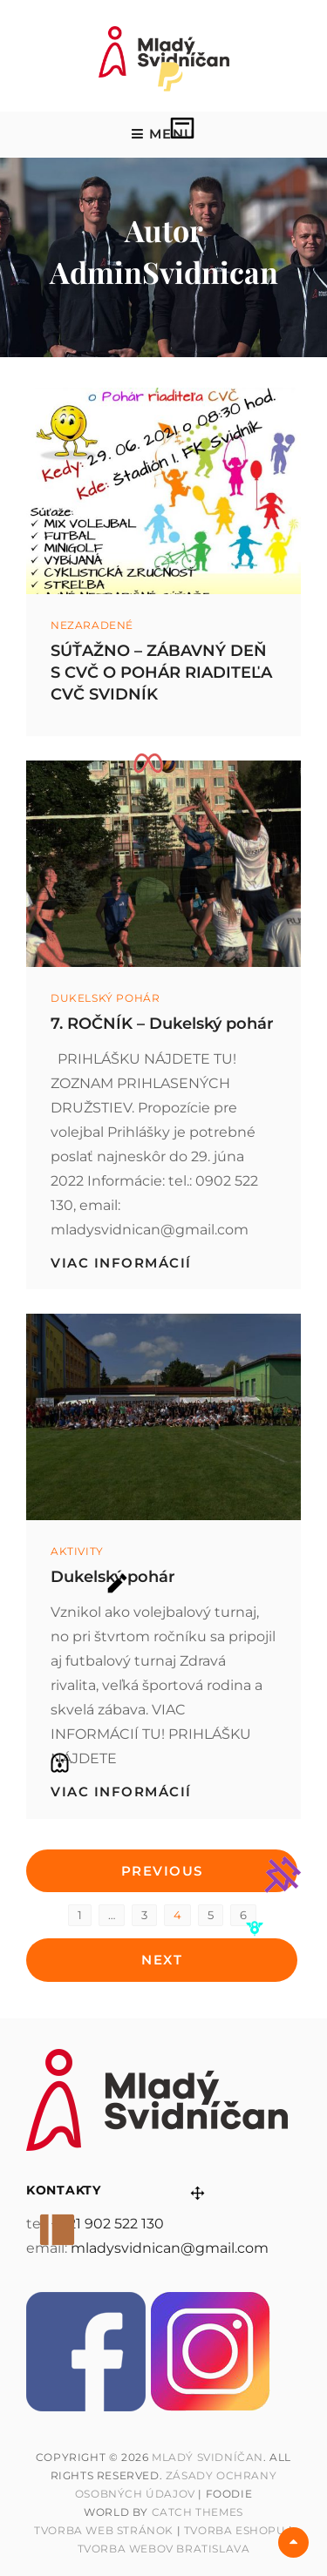 The width and height of the screenshot is (327, 2576). What do you see at coordinates (170, 76) in the screenshot?
I see `pay with PayPal` at bounding box center [170, 76].